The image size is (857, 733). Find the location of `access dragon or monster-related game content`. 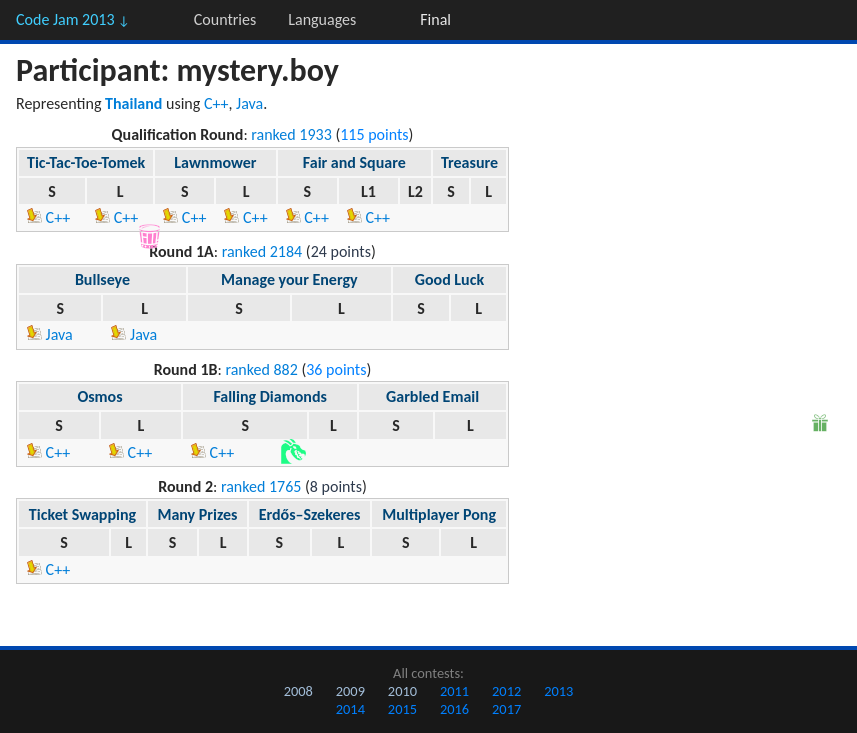

access dragon or monster-related game content is located at coordinates (293, 451).